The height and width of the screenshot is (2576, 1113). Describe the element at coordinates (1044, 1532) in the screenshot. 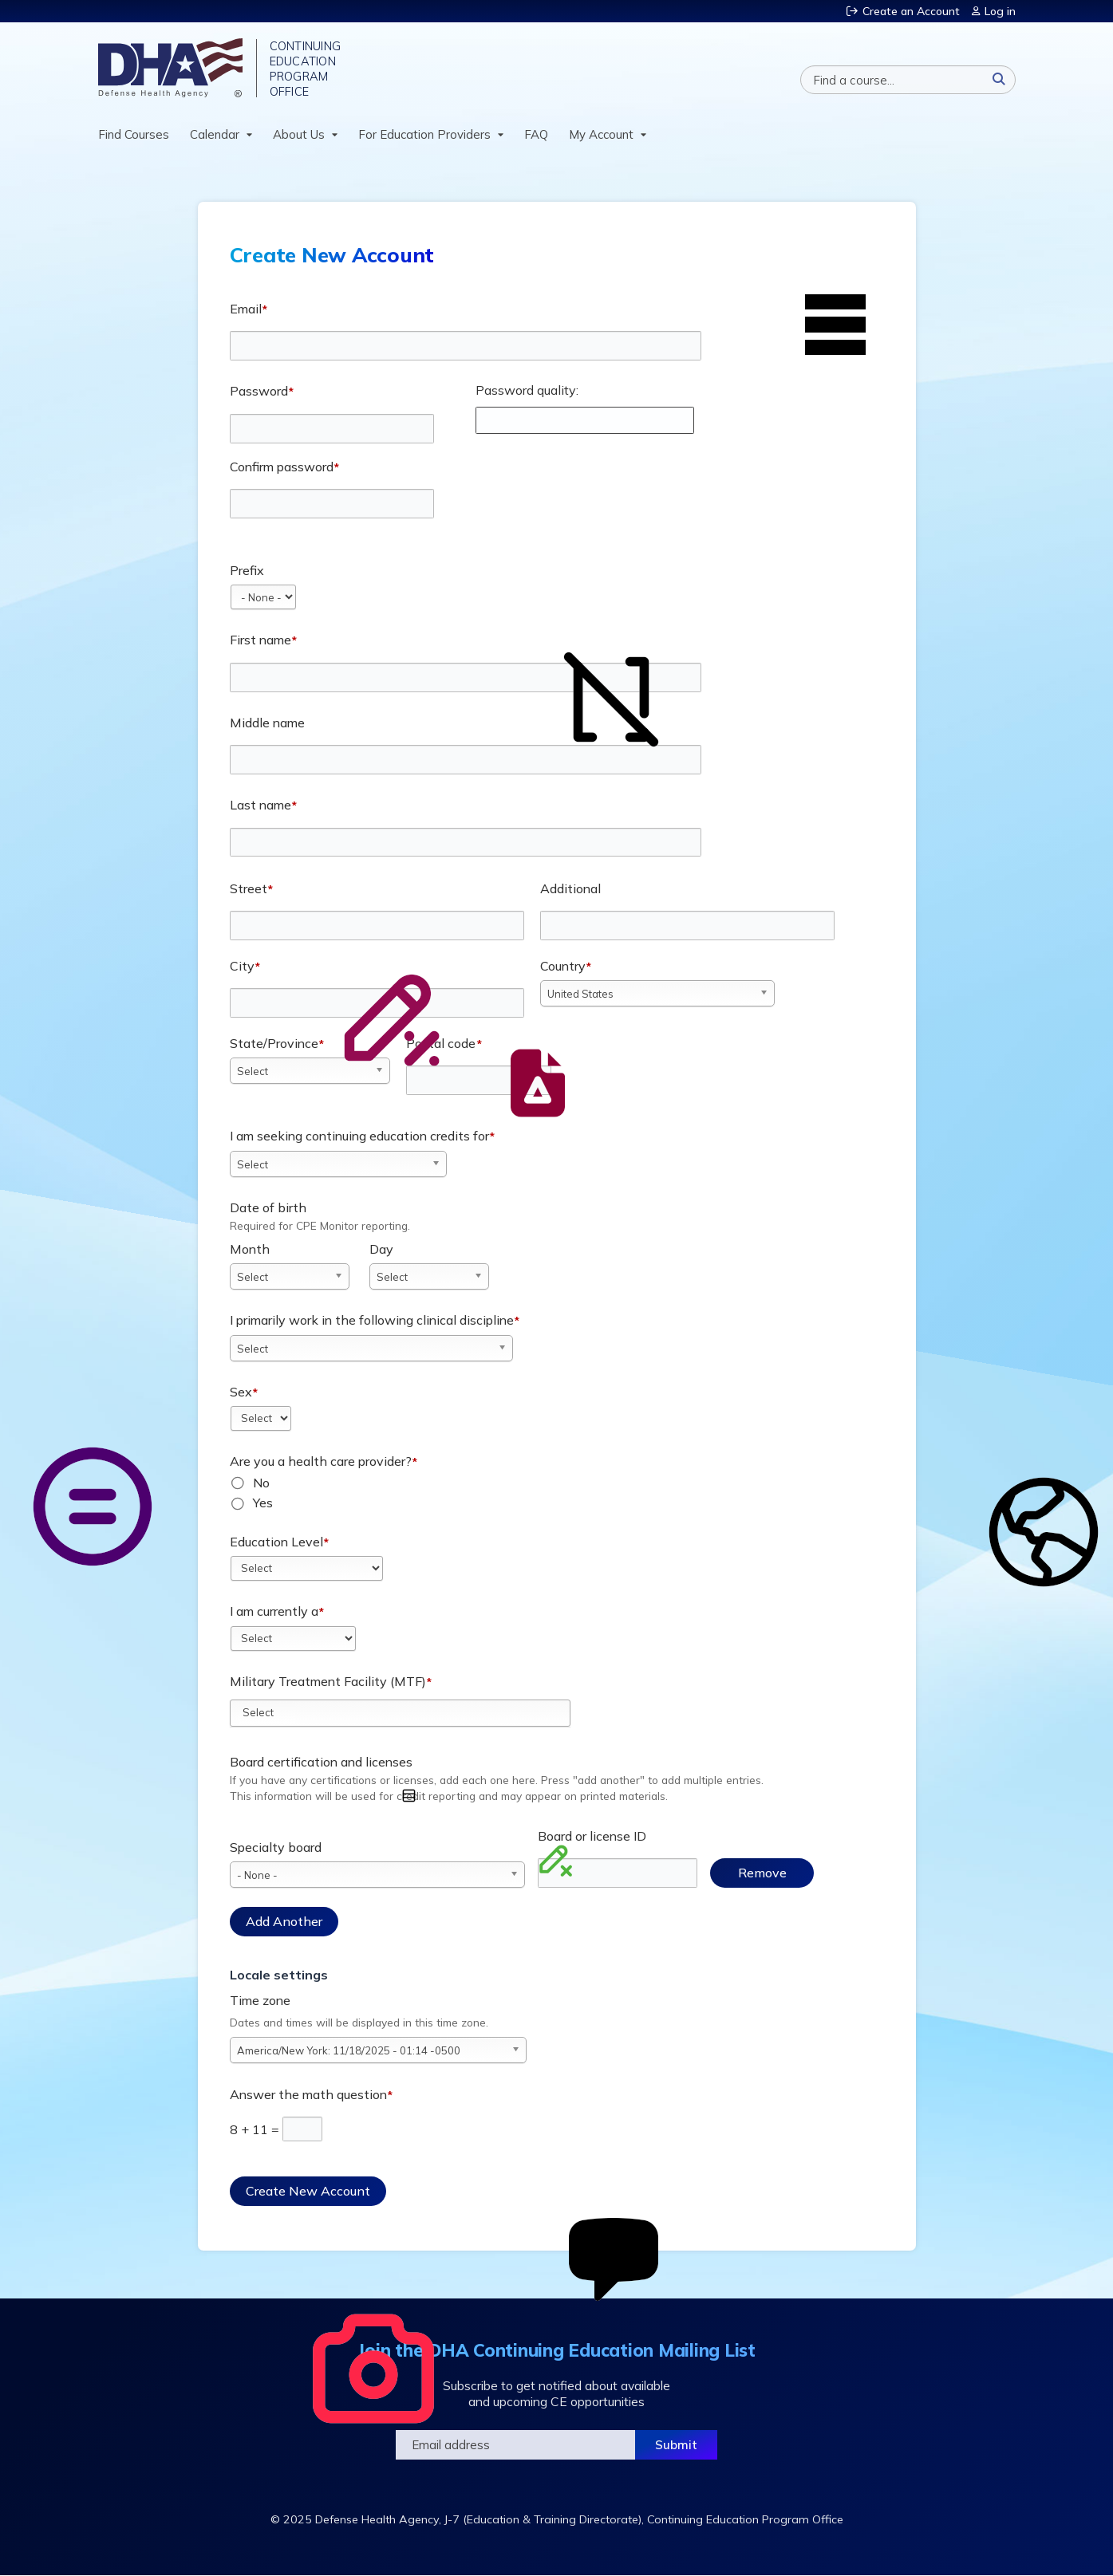

I see `switch to western hemisphere region` at that location.